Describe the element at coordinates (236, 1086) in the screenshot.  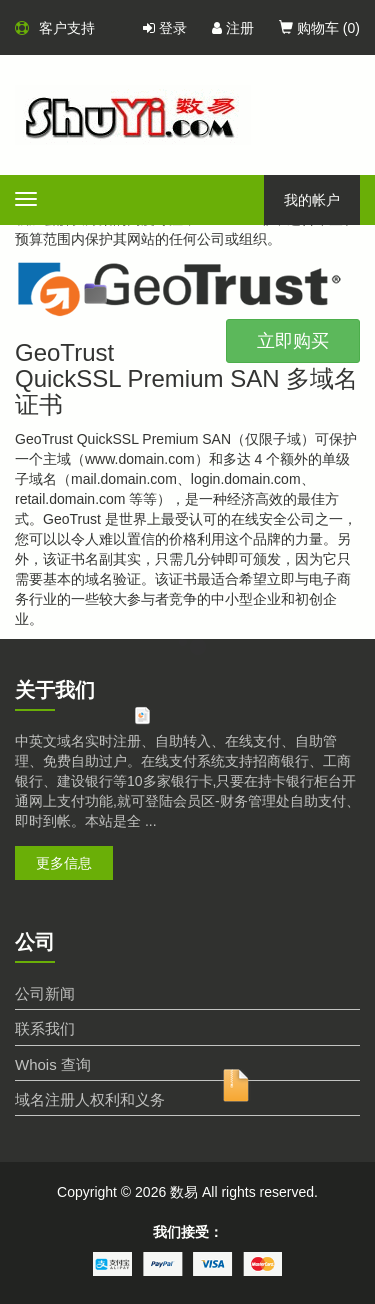
I see `a compressed zip file` at that location.